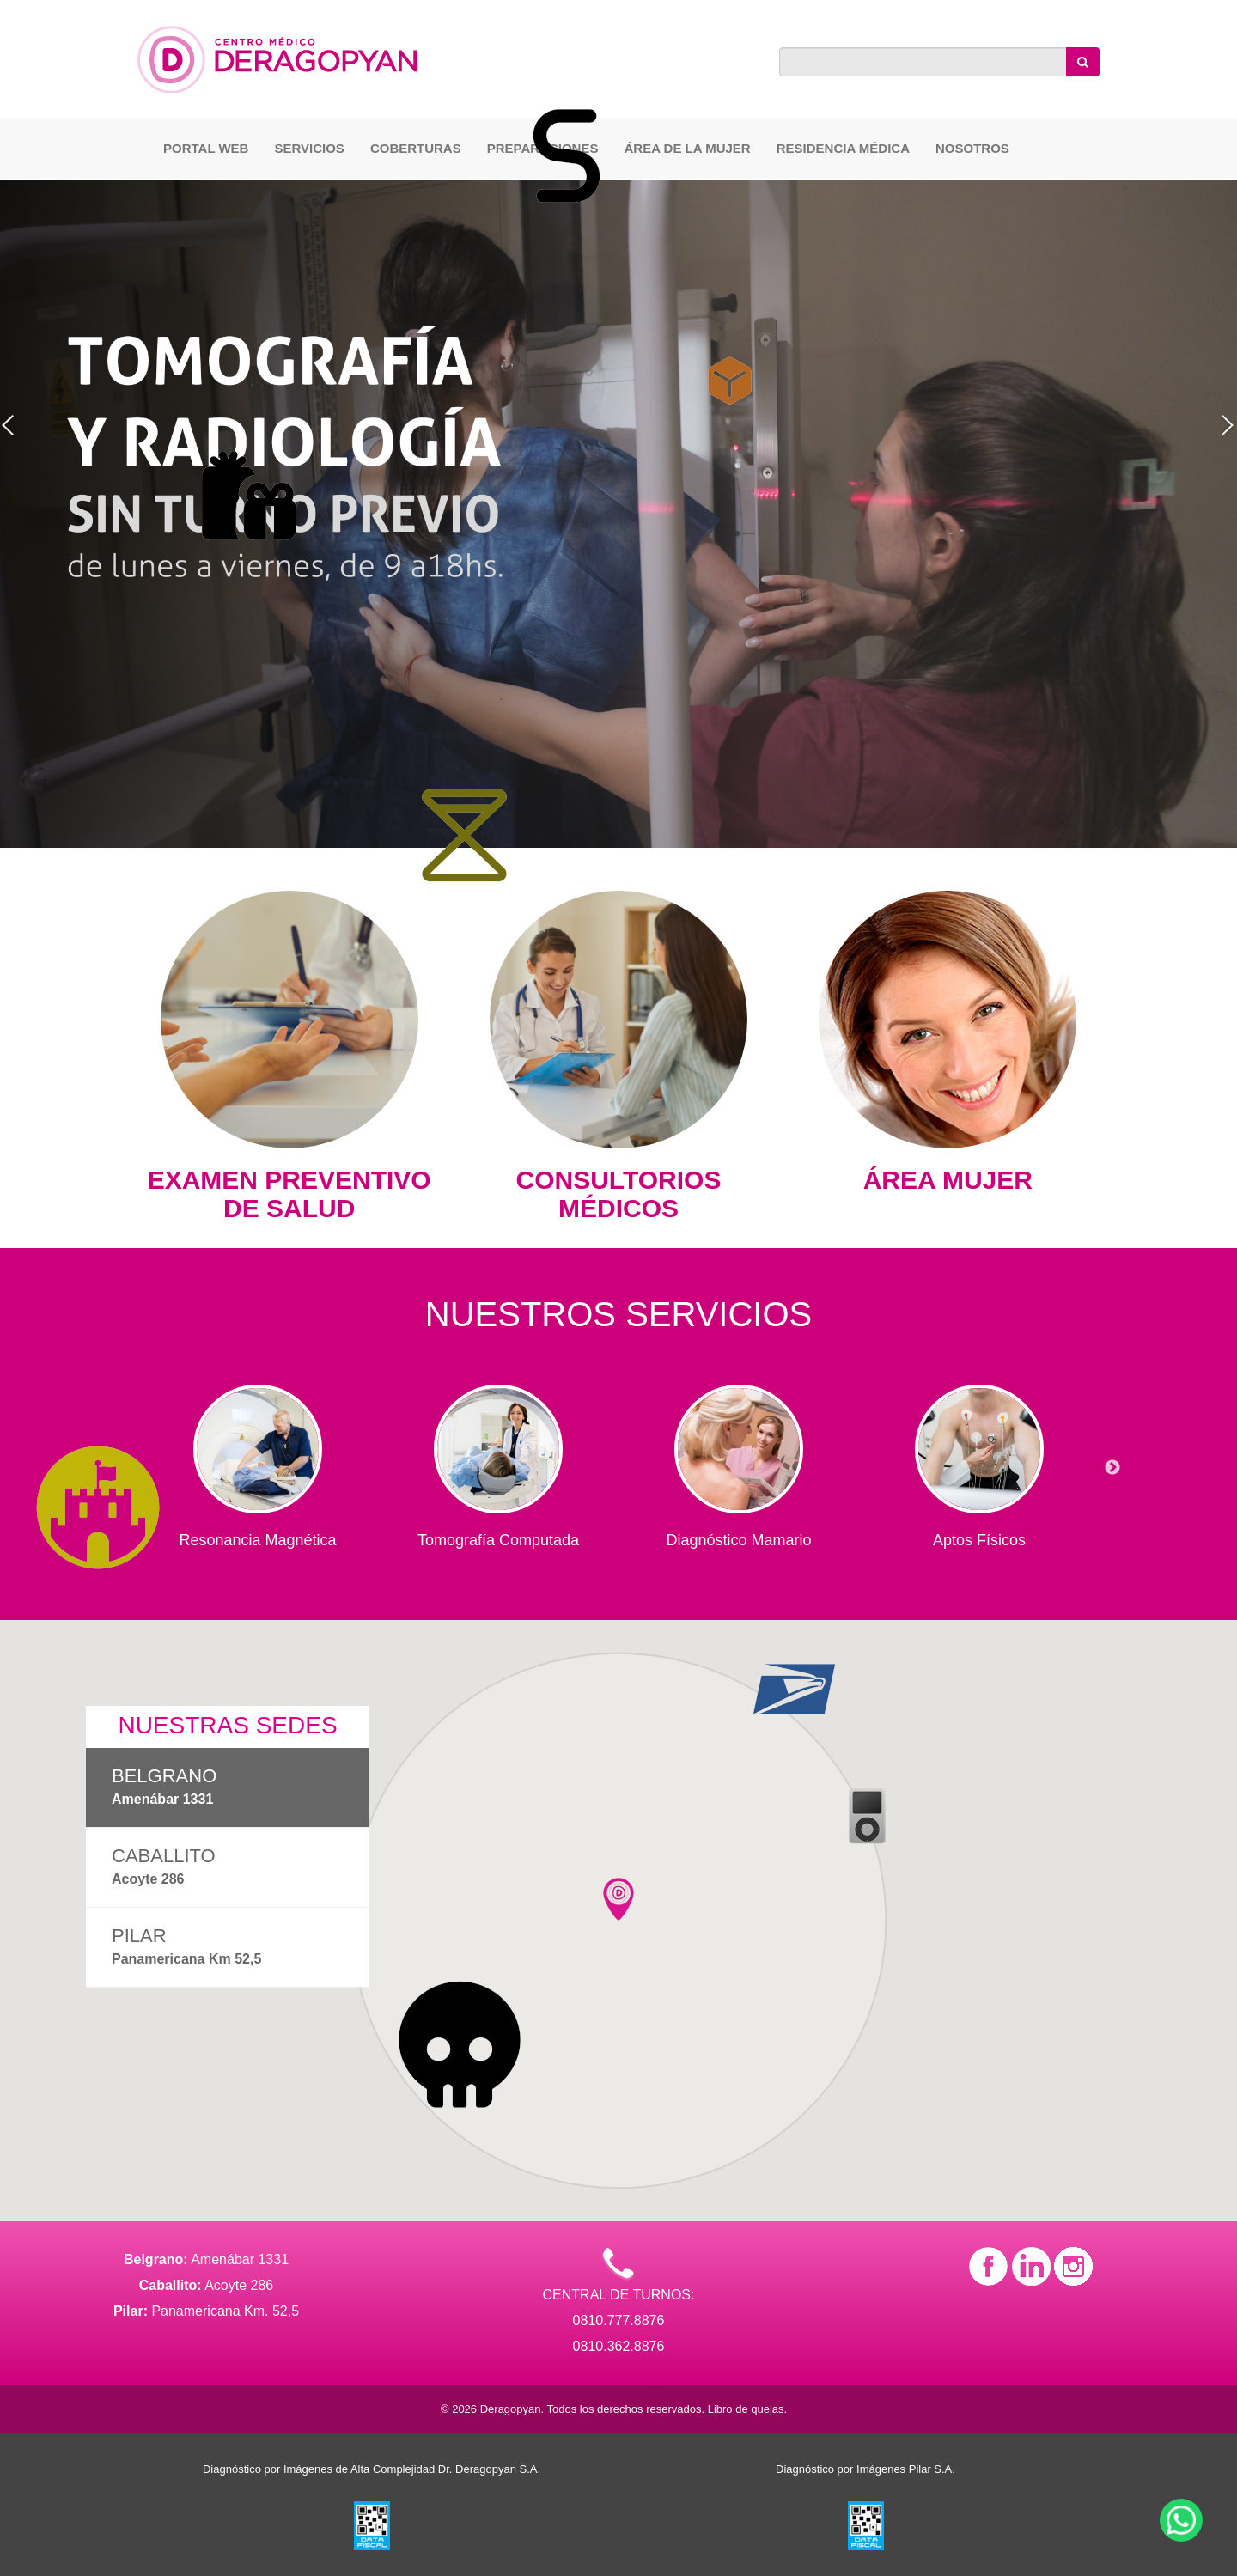 The image size is (1237, 2576). I want to click on united states postal service logo, so click(794, 1689).